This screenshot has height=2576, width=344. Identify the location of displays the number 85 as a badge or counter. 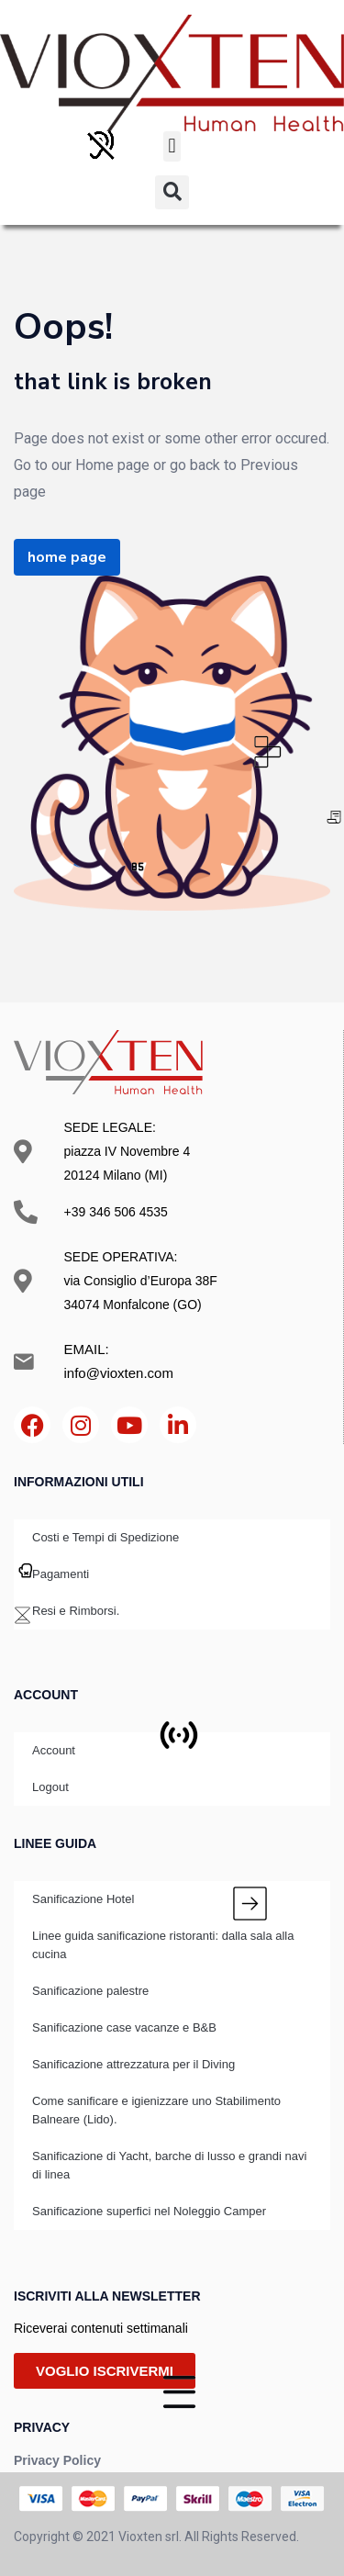
(138, 867).